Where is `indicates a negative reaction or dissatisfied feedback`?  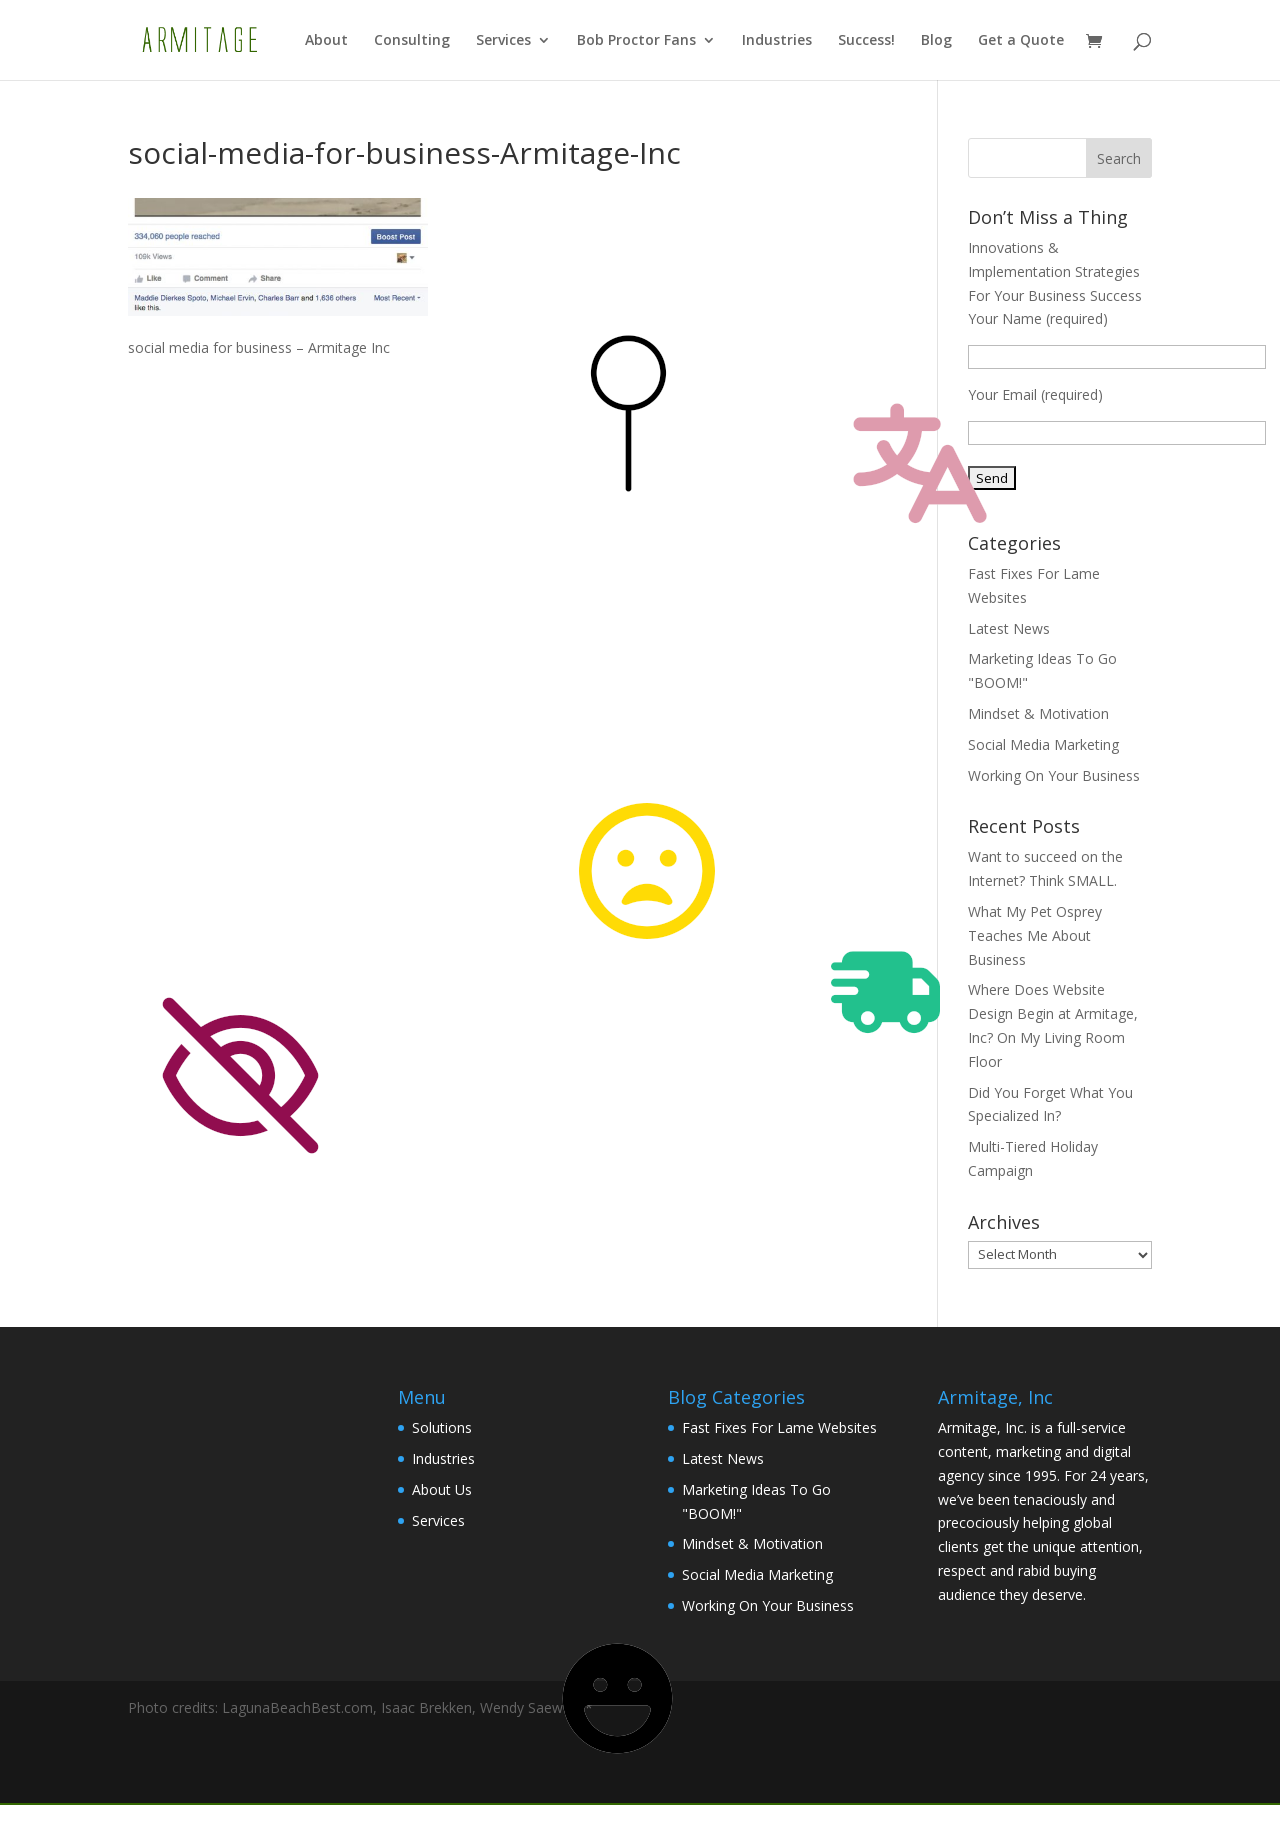 indicates a negative reaction or dissatisfied feedback is located at coordinates (647, 871).